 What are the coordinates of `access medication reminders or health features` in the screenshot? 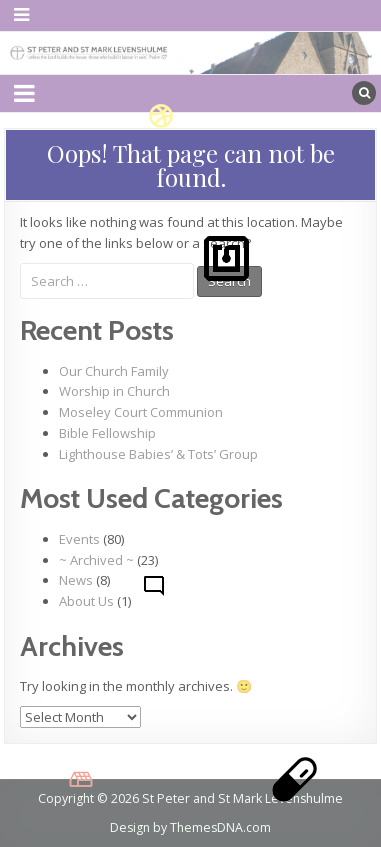 It's located at (294, 779).